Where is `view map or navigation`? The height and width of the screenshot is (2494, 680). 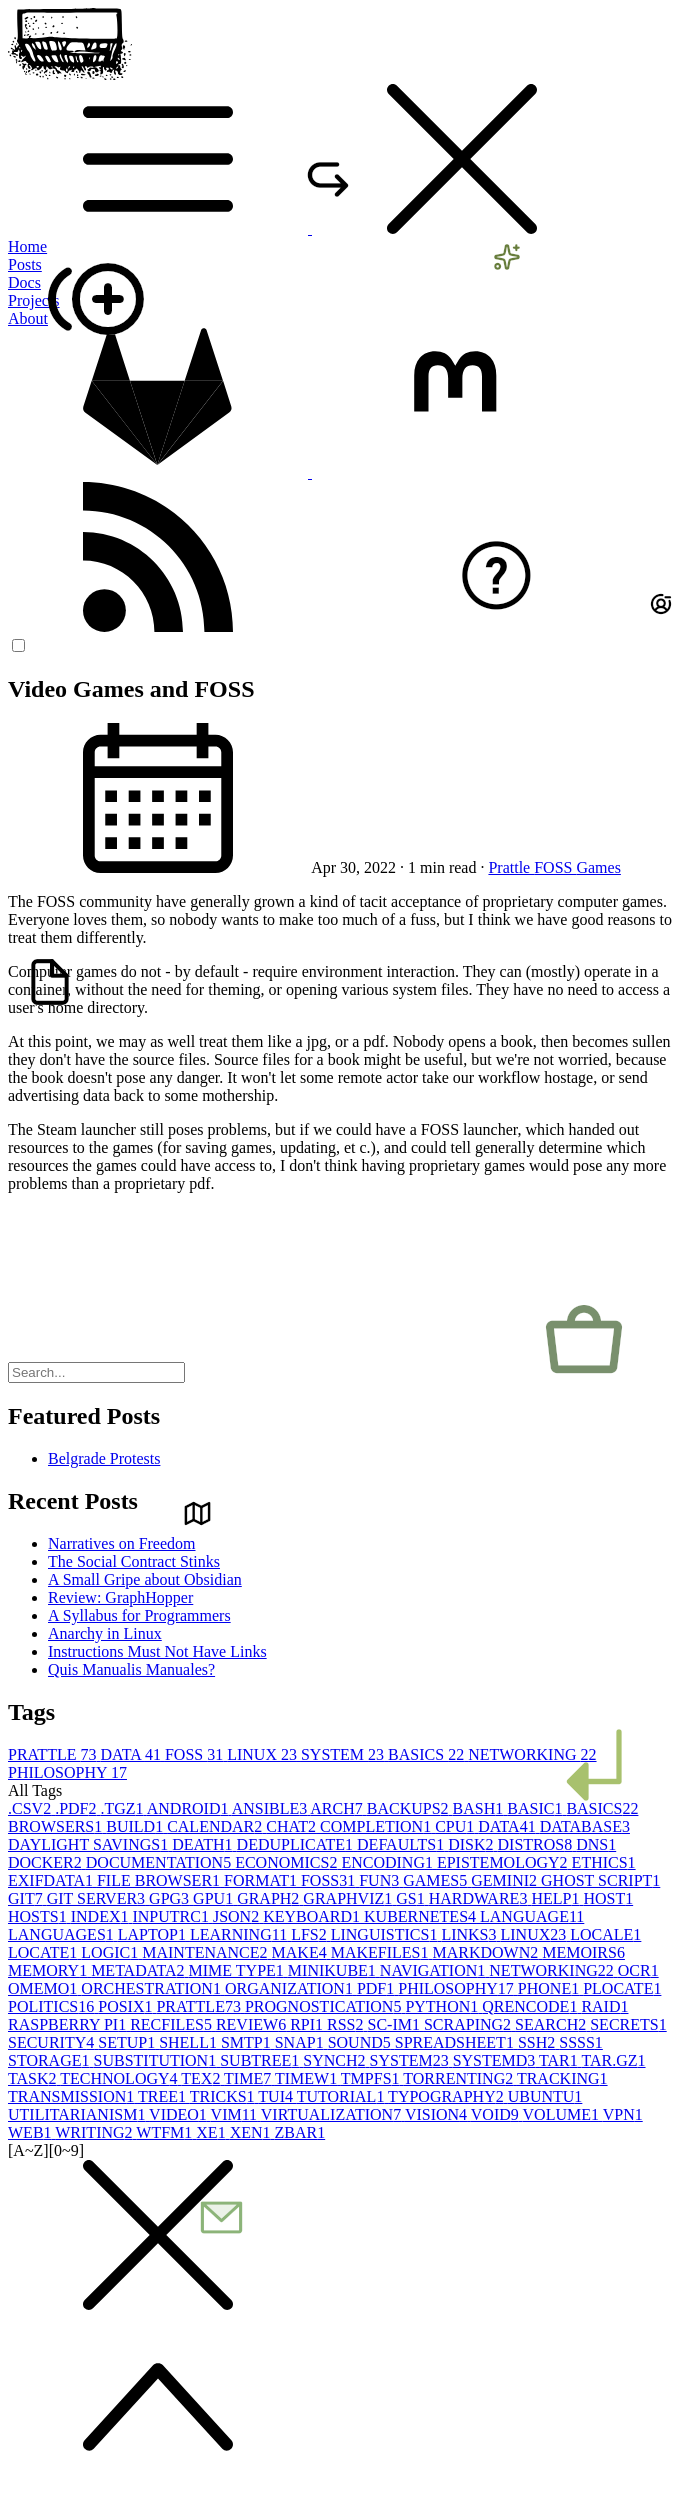 view map or navigation is located at coordinates (197, 1513).